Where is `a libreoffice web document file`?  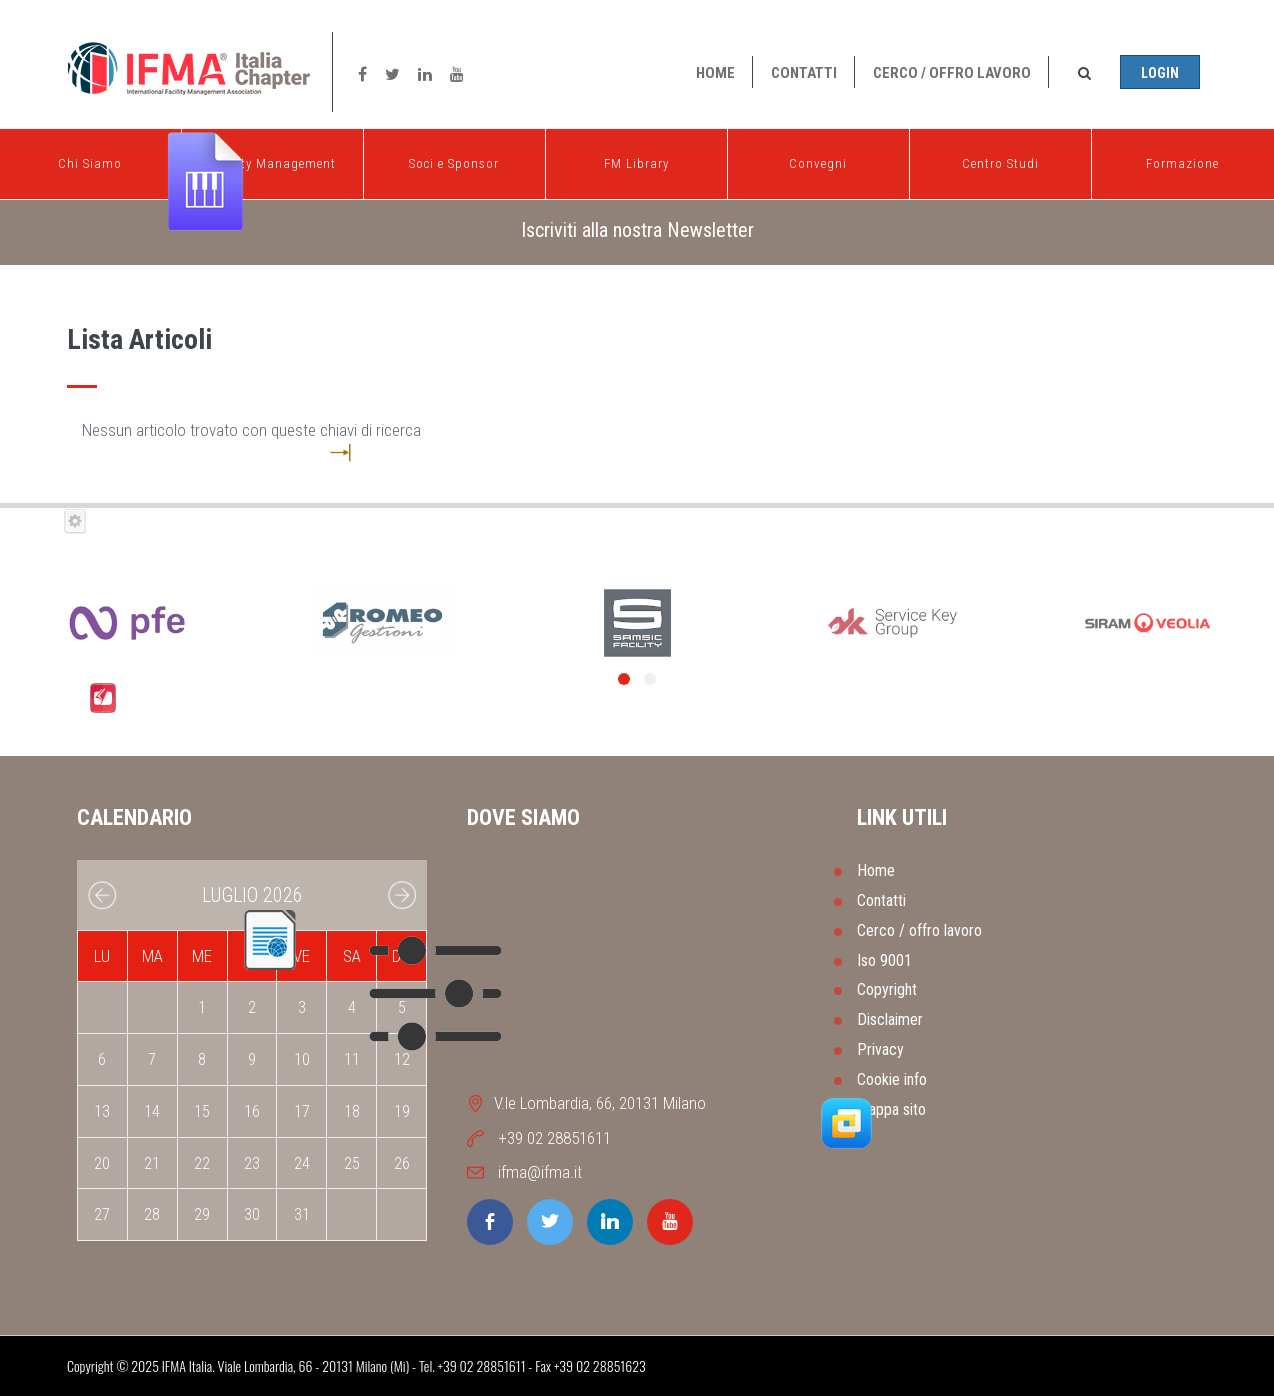
a libreoffice web document file is located at coordinates (270, 940).